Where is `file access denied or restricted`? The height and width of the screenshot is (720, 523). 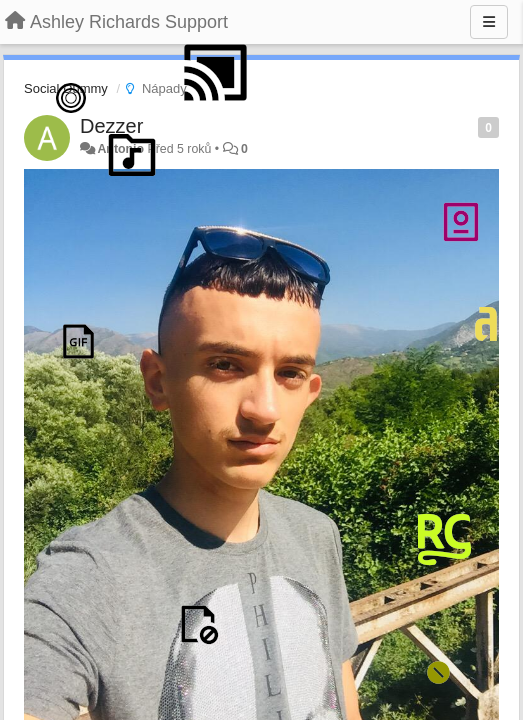 file access denied or restricted is located at coordinates (198, 624).